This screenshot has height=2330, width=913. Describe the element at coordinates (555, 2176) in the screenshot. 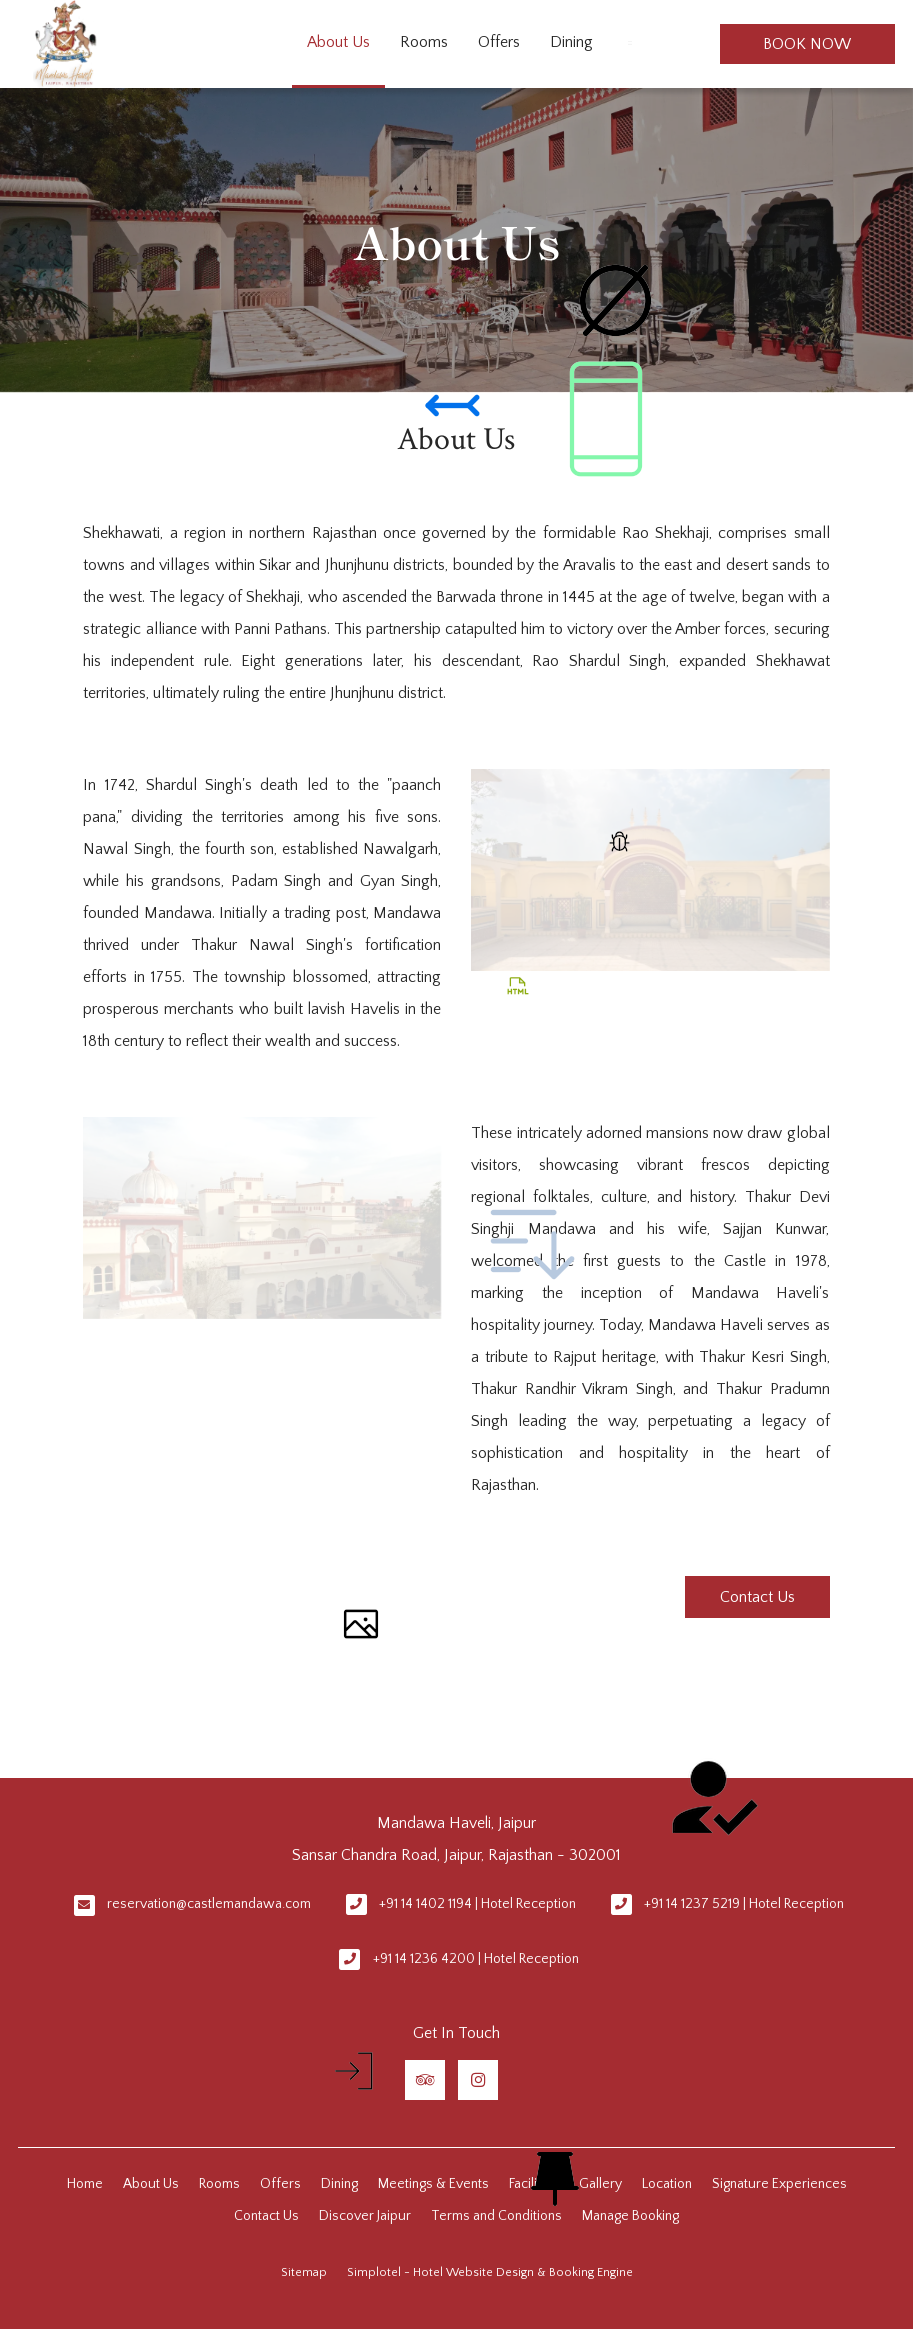

I see `pin an item to keep it visible` at that location.